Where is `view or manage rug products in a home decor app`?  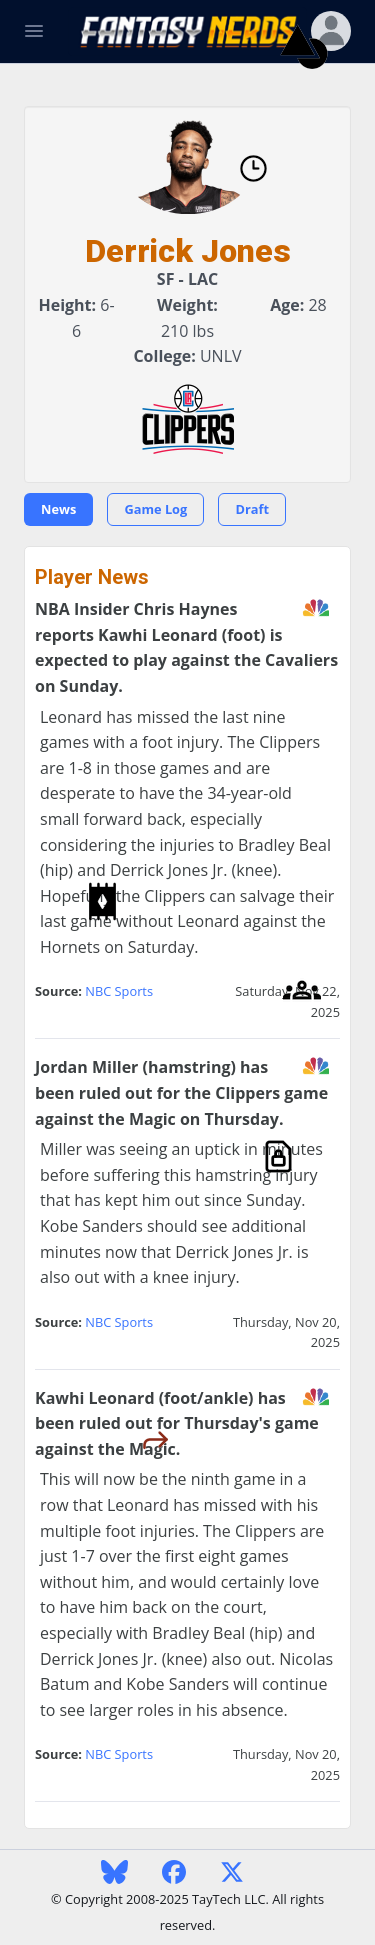
view or manage rug products in a home decor app is located at coordinates (102, 901).